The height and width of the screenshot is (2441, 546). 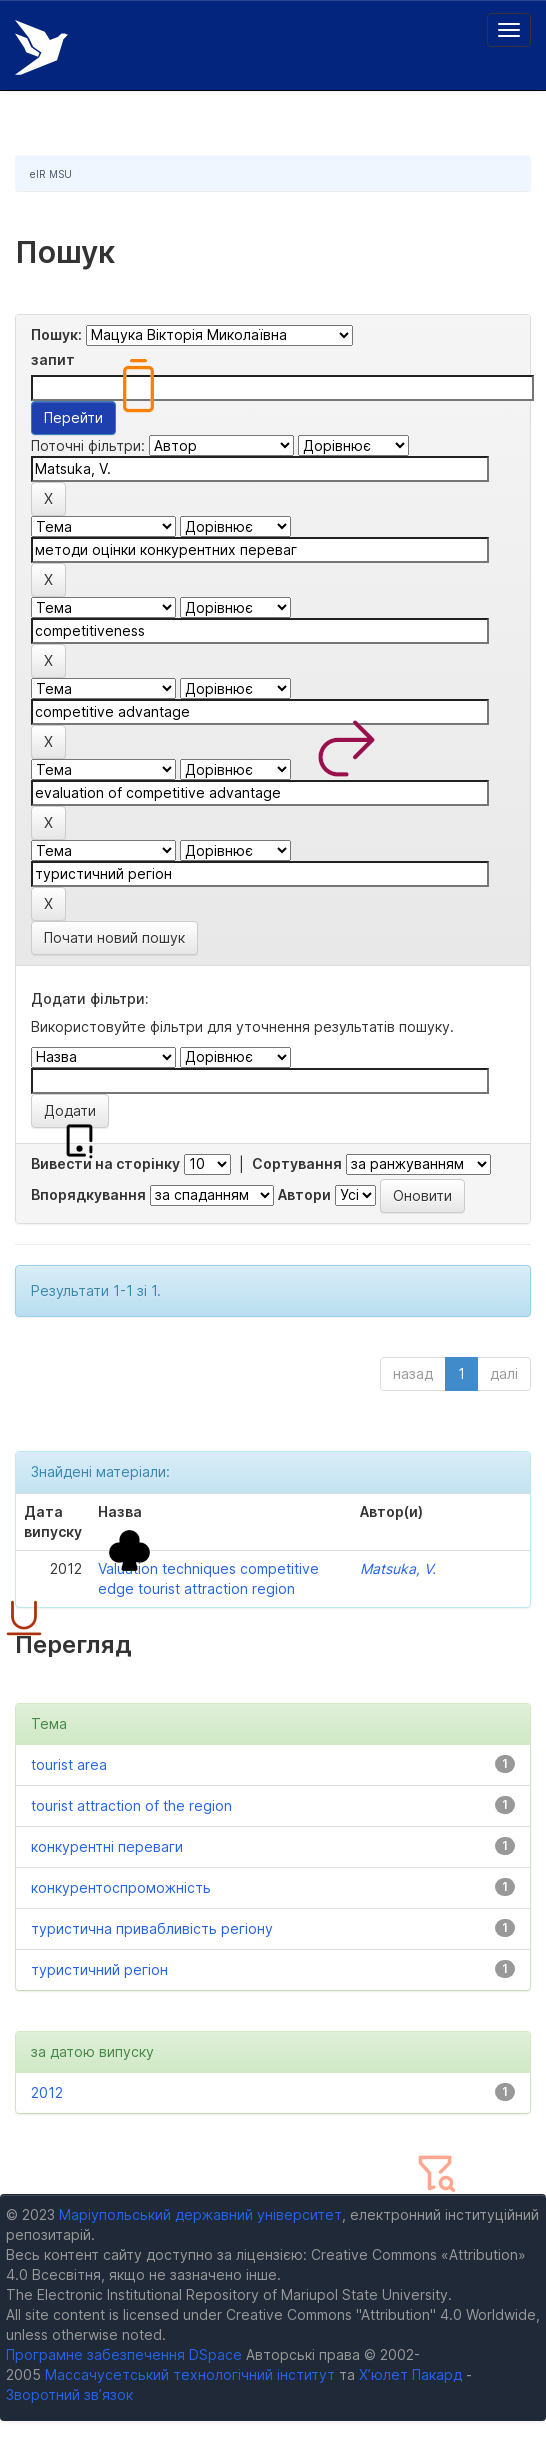 I want to click on select clubs suit in a card game, so click(x=129, y=1550).